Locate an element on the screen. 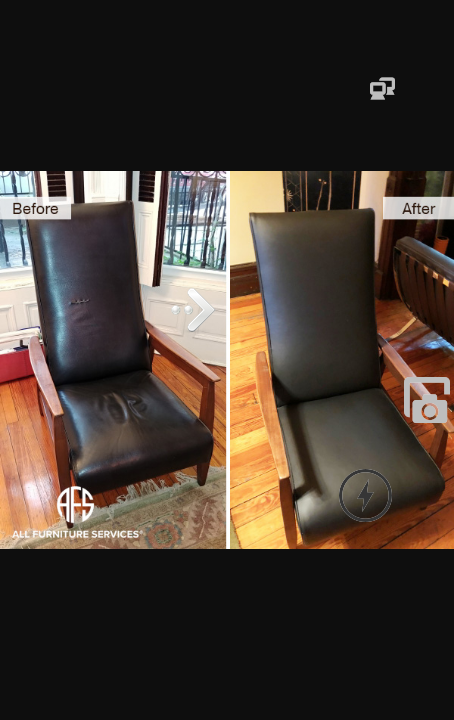  take a screenshot is located at coordinates (427, 400).